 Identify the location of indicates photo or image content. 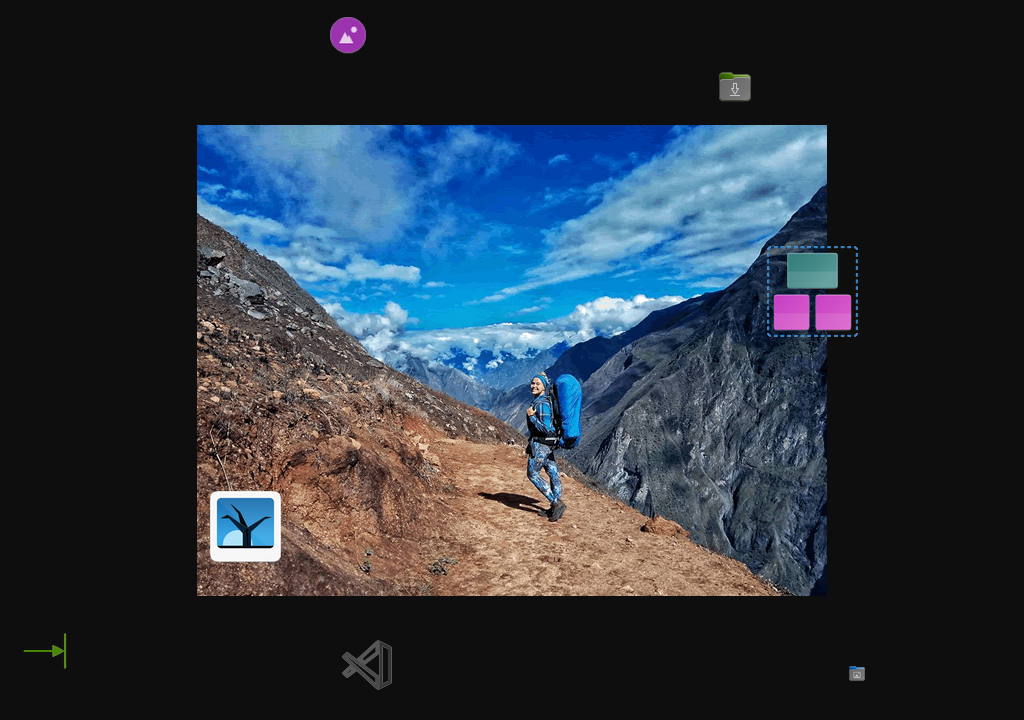
(348, 35).